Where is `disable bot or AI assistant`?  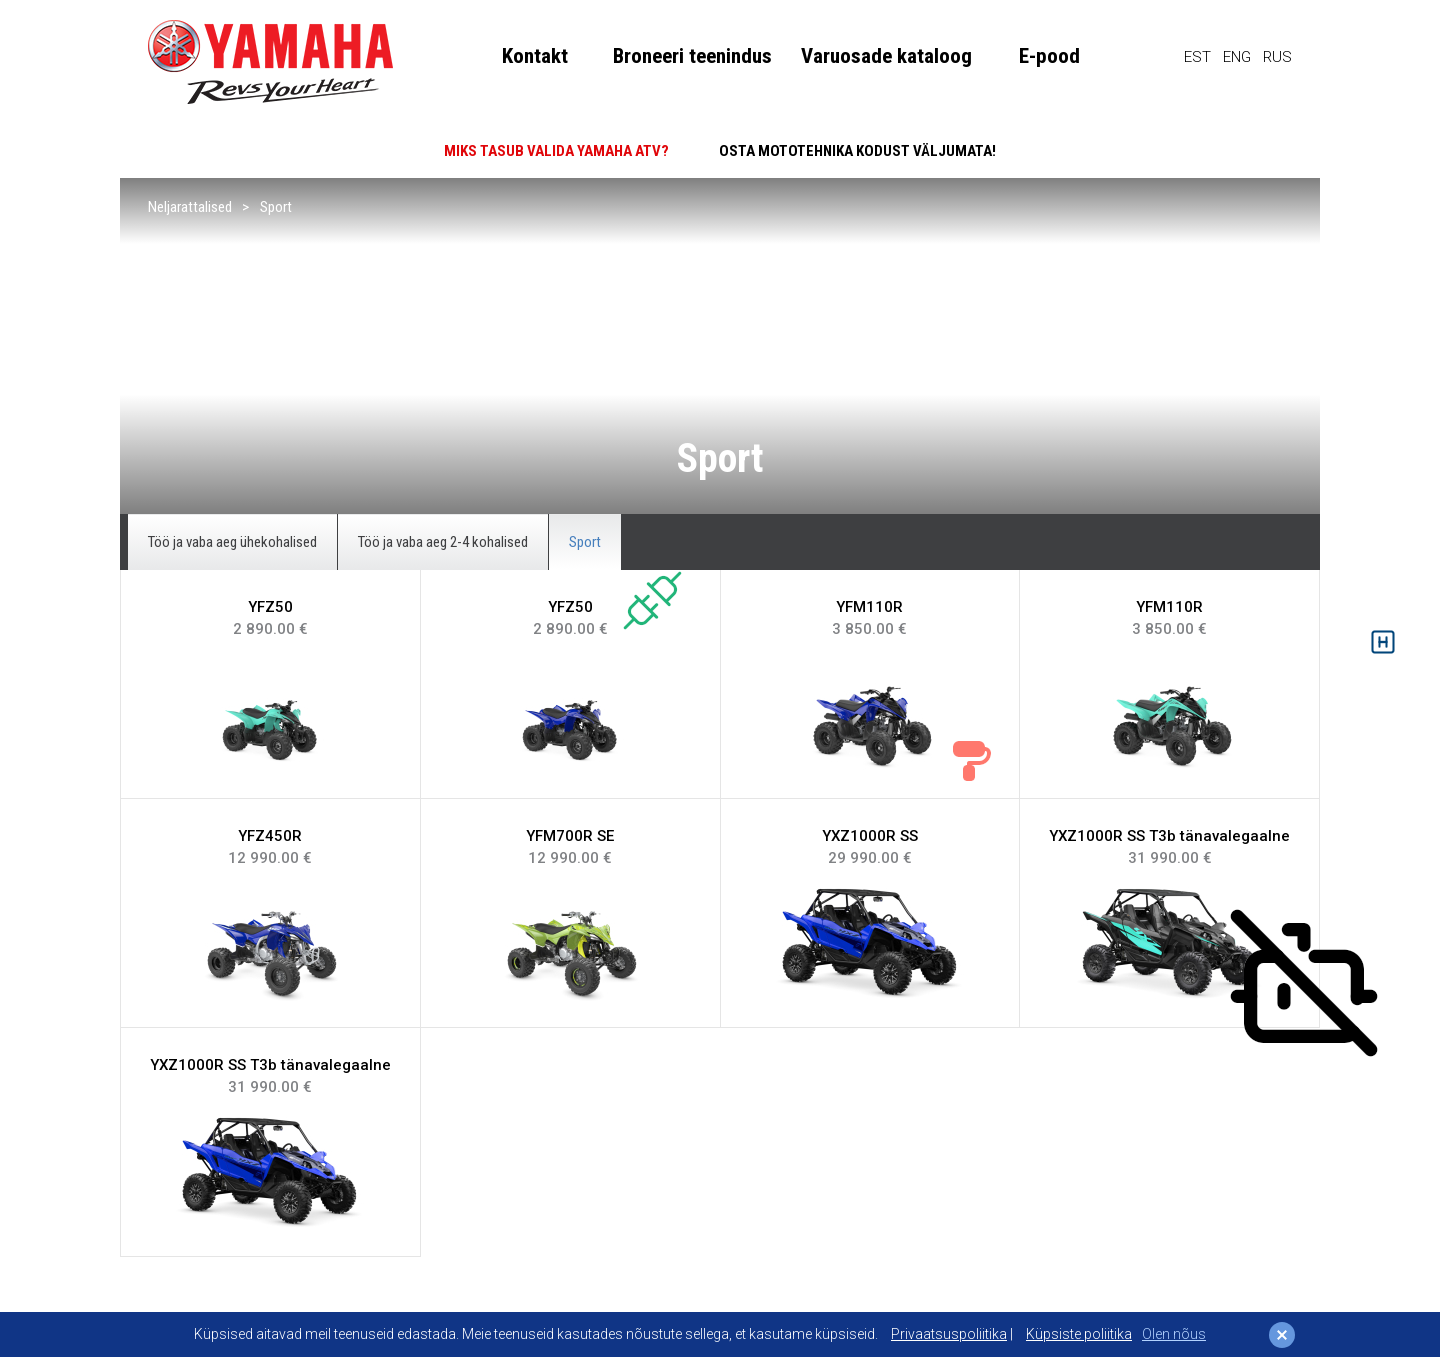
disable bot or AI assistant is located at coordinates (1304, 983).